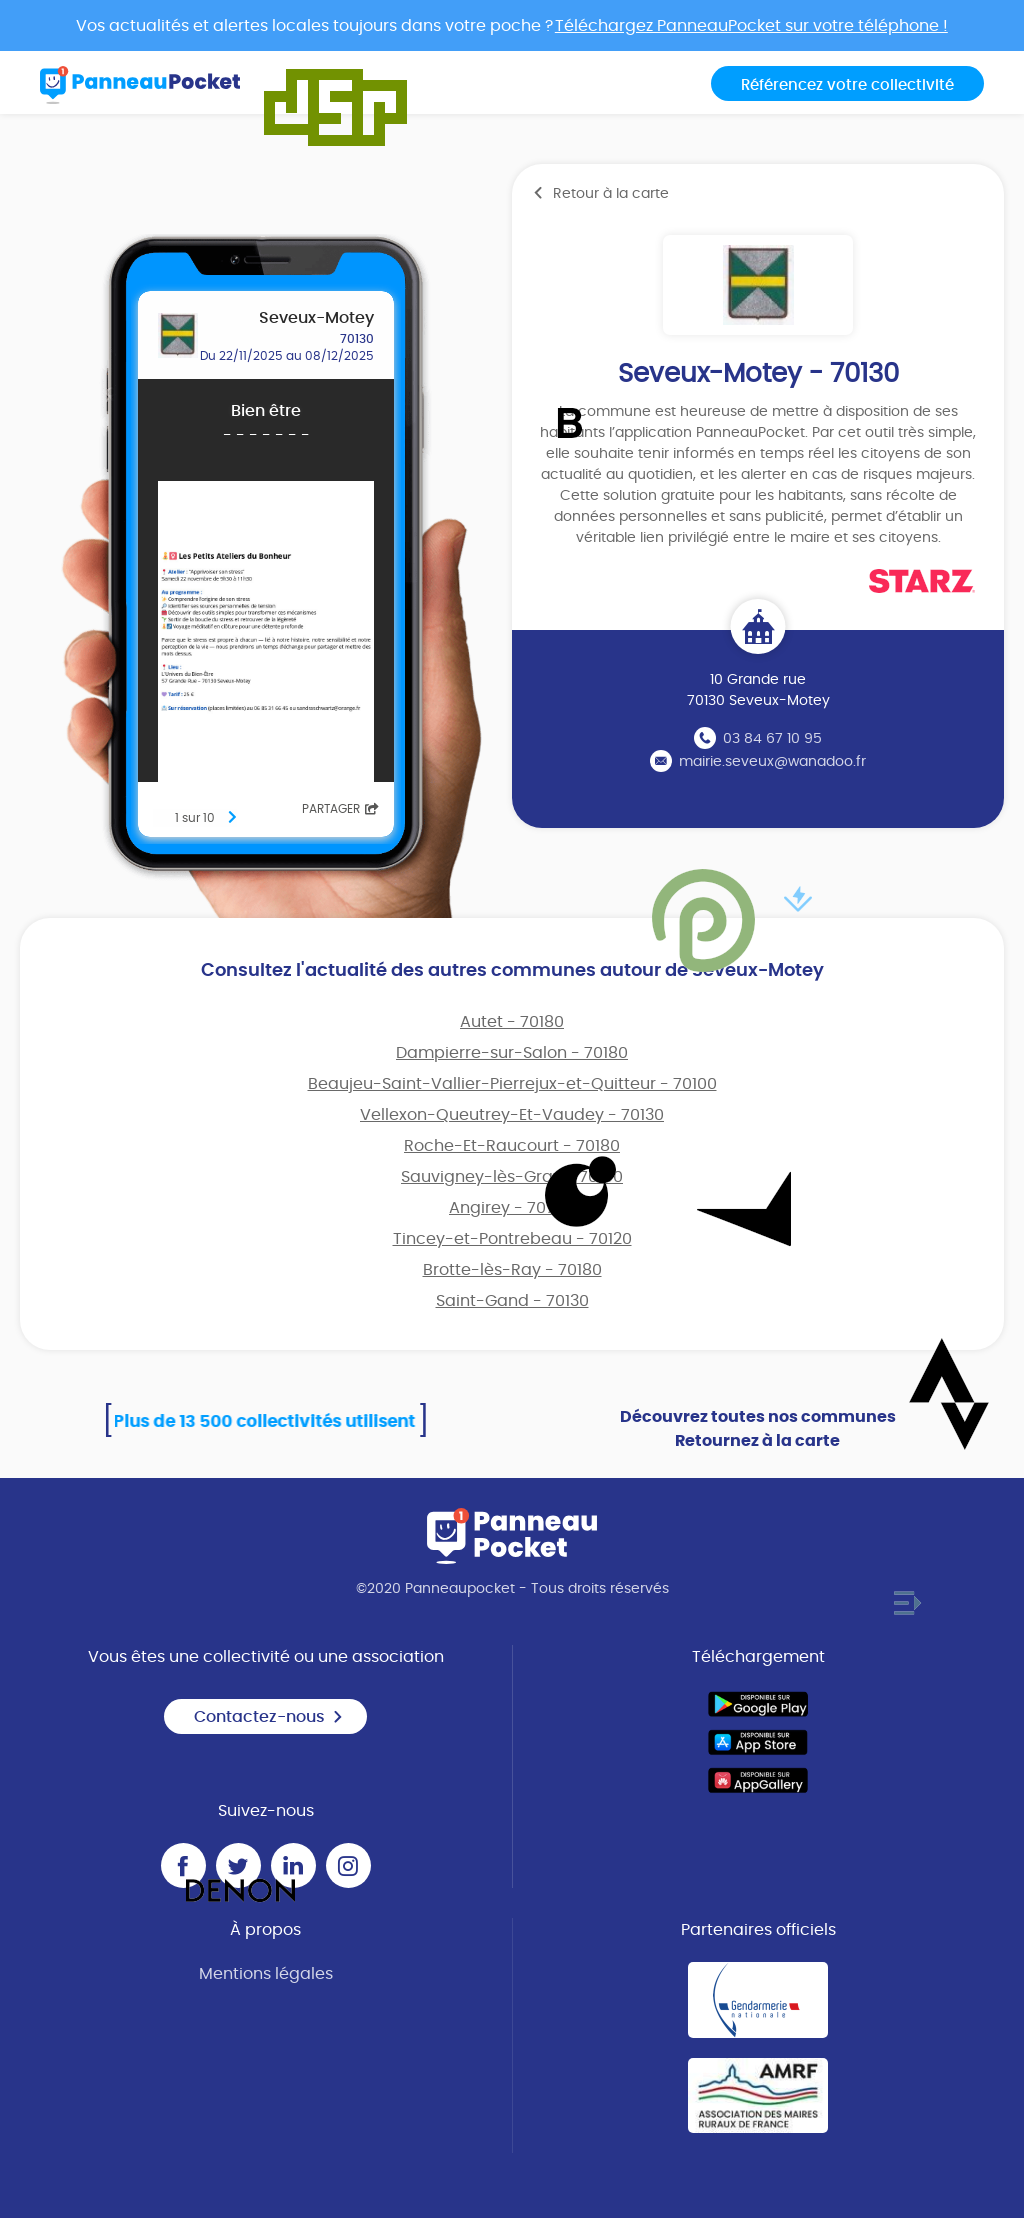 The width and height of the screenshot is (1024, 2218). What do you see at coordinates (907, 1603) in the screenshot?
I see `expand or unfold a navigation menu` at bounding box center [907, 1603].